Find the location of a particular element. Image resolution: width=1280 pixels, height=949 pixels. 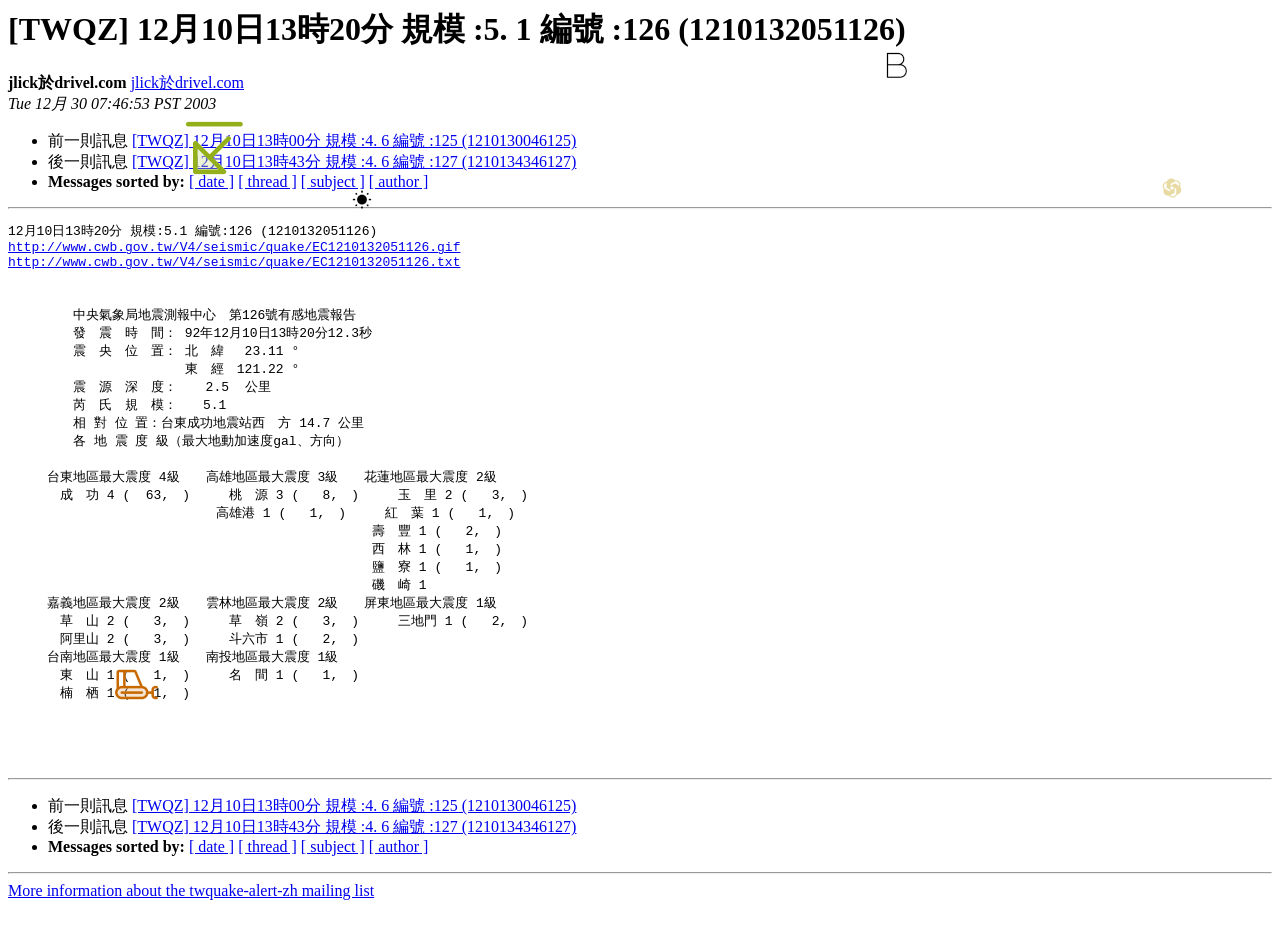

apply bold formatting to selected text is located at coordinates (895, 66).